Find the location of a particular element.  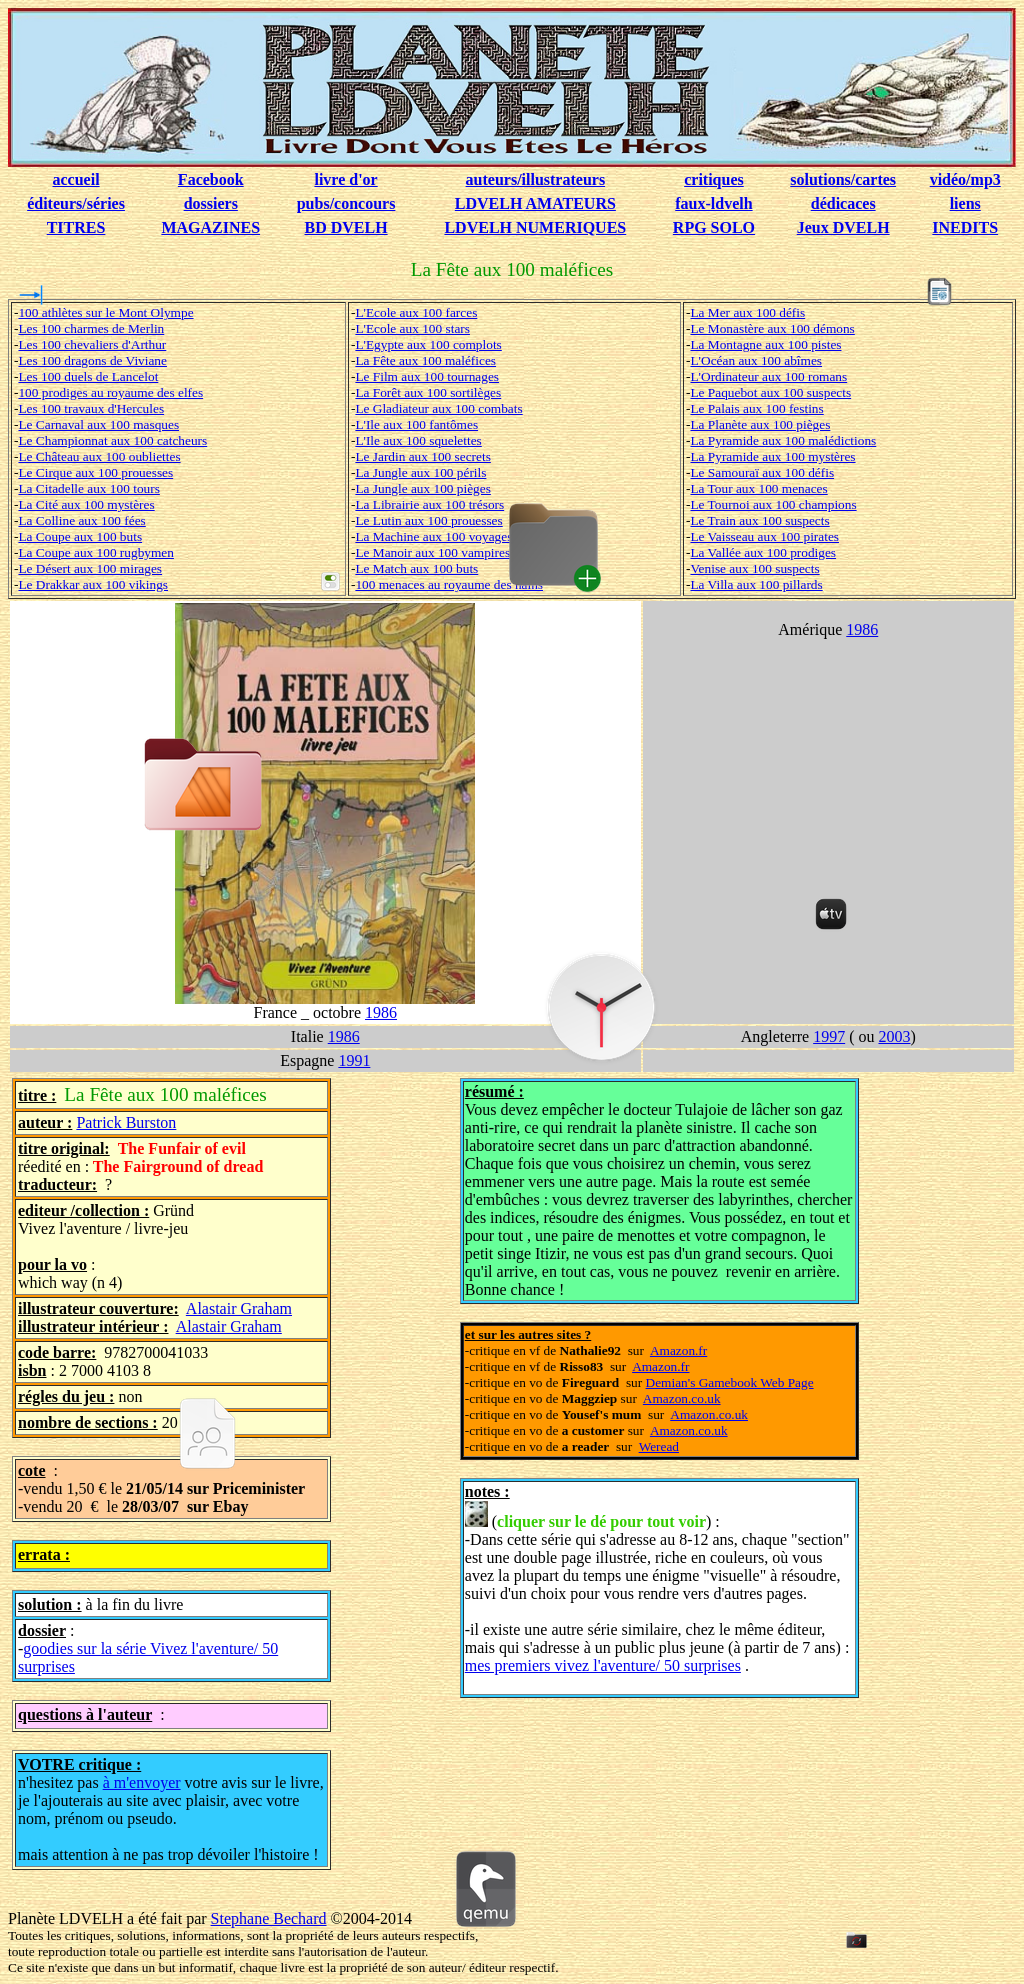

access time and date administration settings is located at coordinates (601, 1007).